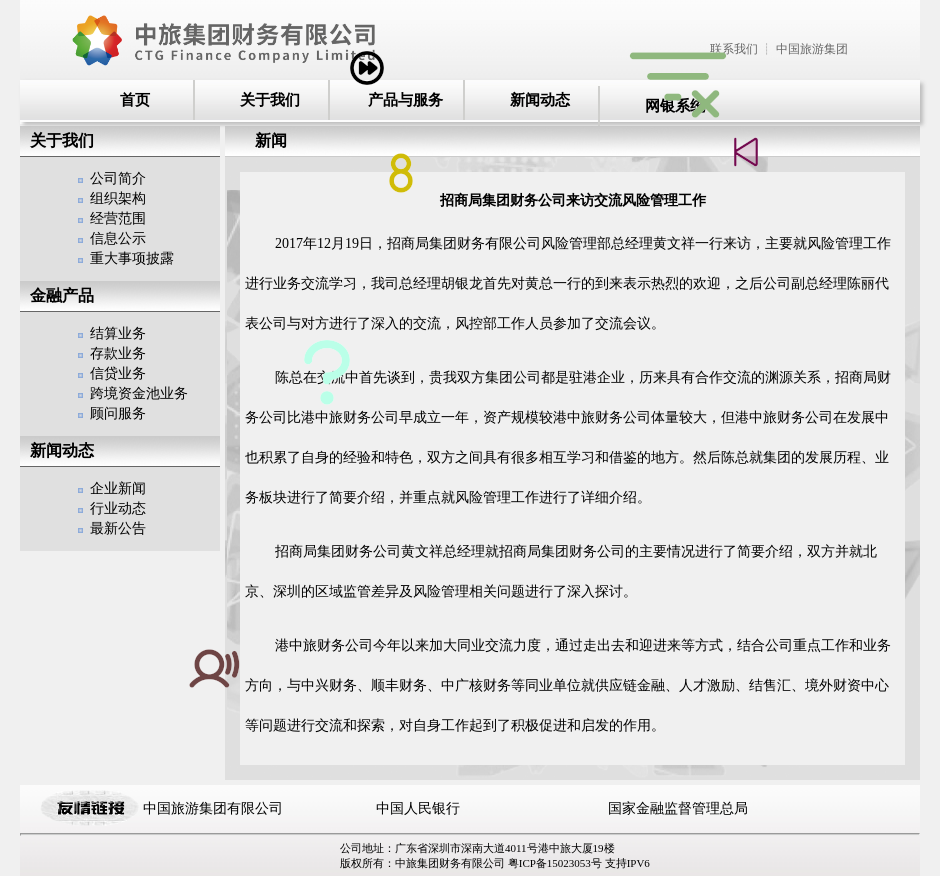  Describe the element at coordinates (678, 73) in the screenshot. I see `clear all active filters` at that location.